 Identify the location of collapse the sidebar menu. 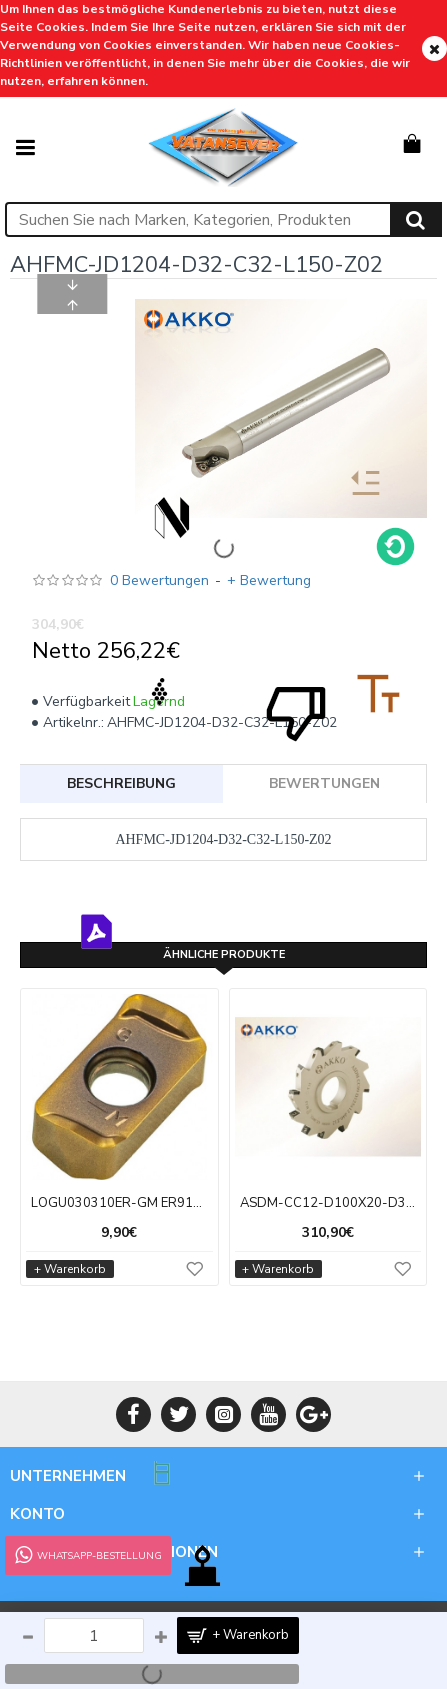
(366, 483).